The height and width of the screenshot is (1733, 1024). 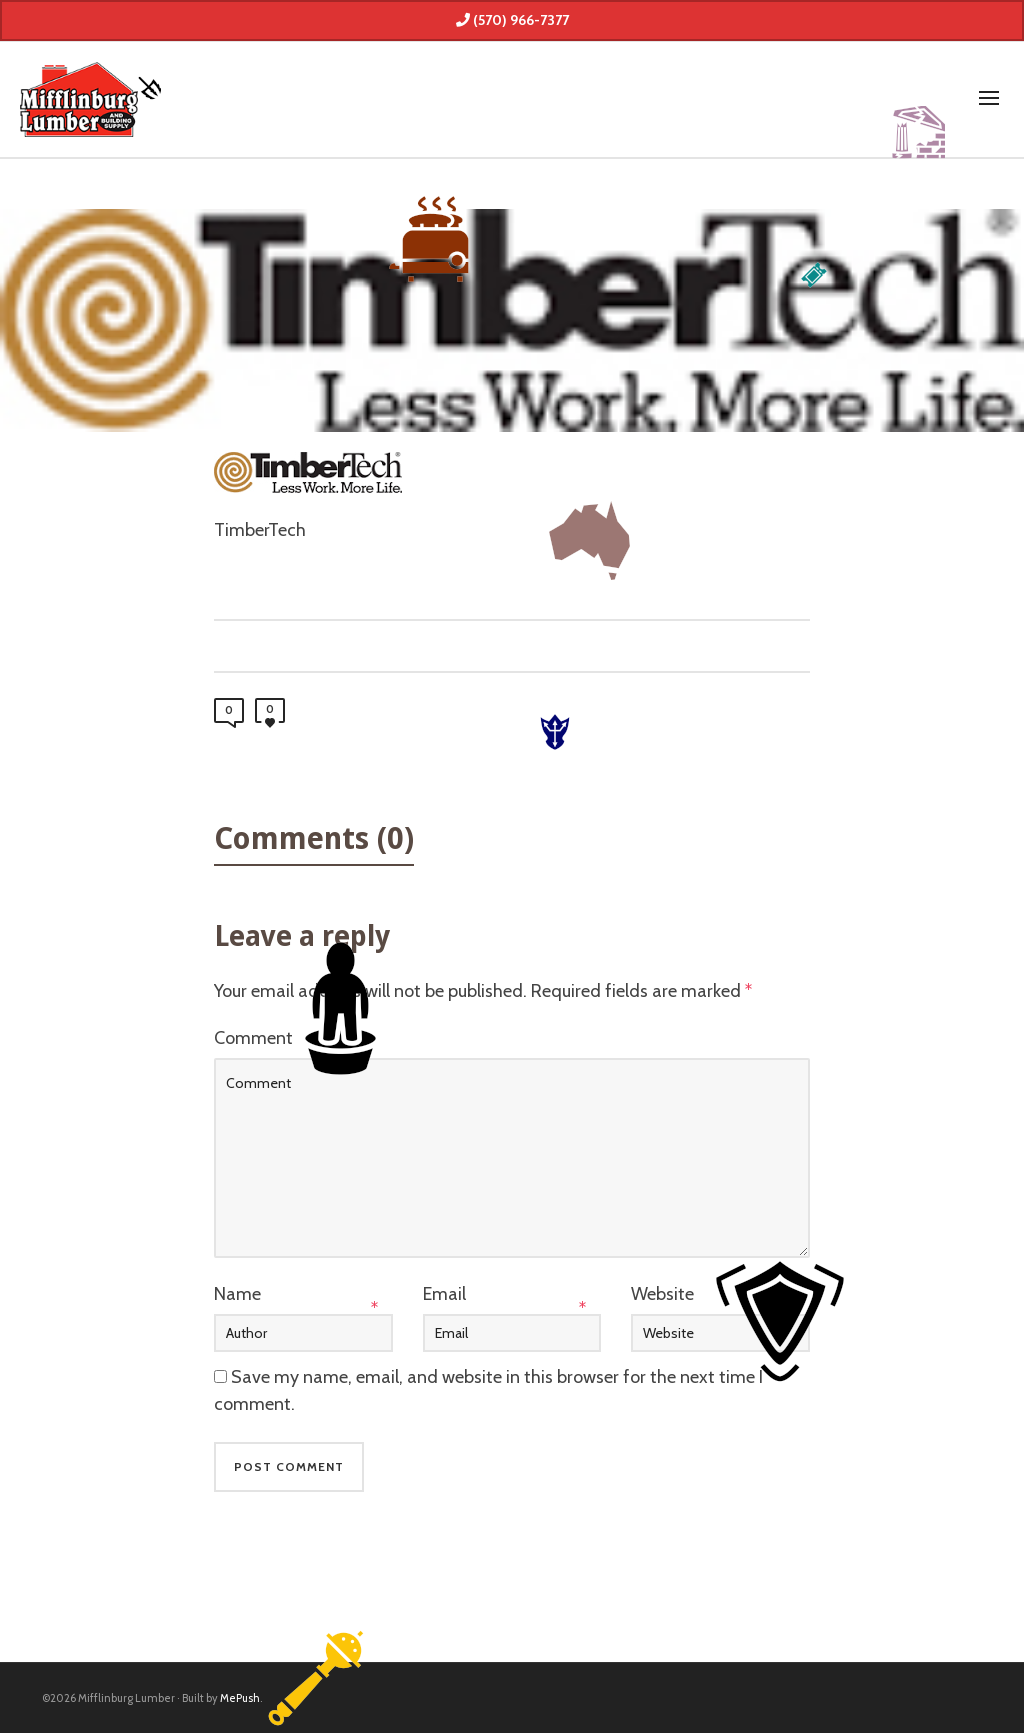 I want to click on kitchen appliance or cooking-related feature, so click(x=429, y=239).